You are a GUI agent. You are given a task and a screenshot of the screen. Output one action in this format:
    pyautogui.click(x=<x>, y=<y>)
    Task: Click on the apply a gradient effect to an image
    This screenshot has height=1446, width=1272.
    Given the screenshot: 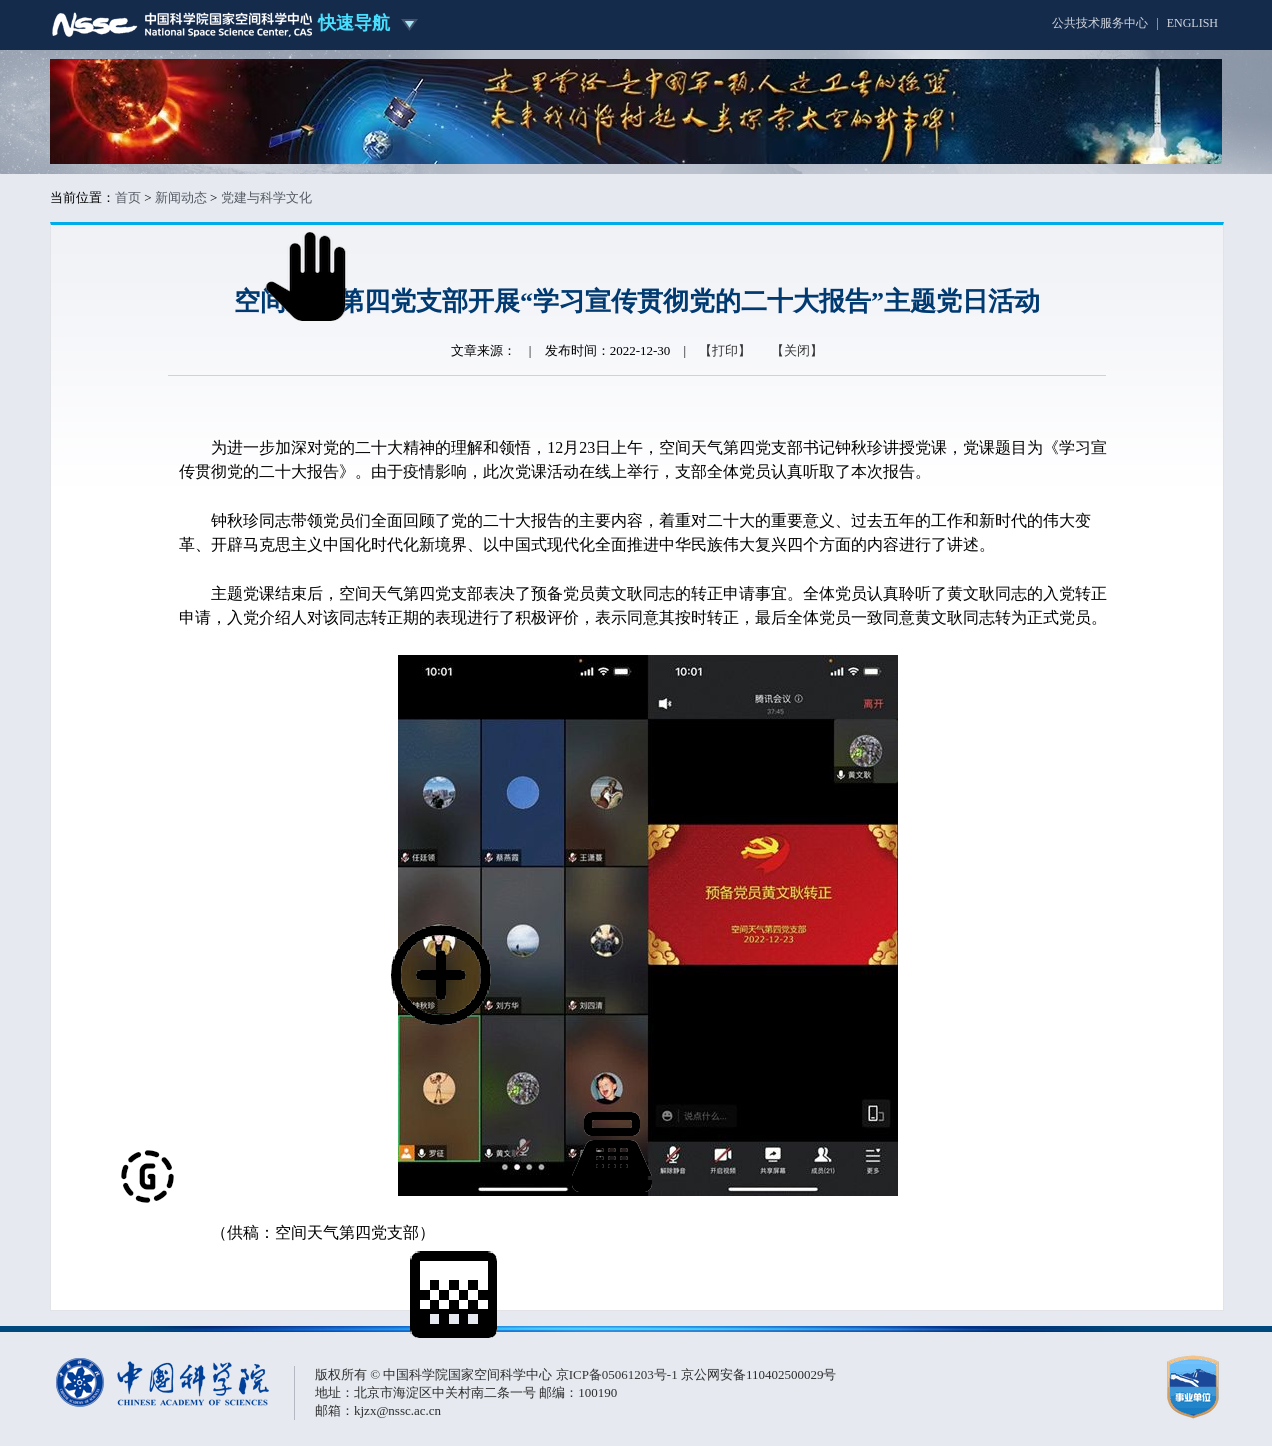 What is the action you would take?
    pyautogui.click(x=454, y=1295)
    